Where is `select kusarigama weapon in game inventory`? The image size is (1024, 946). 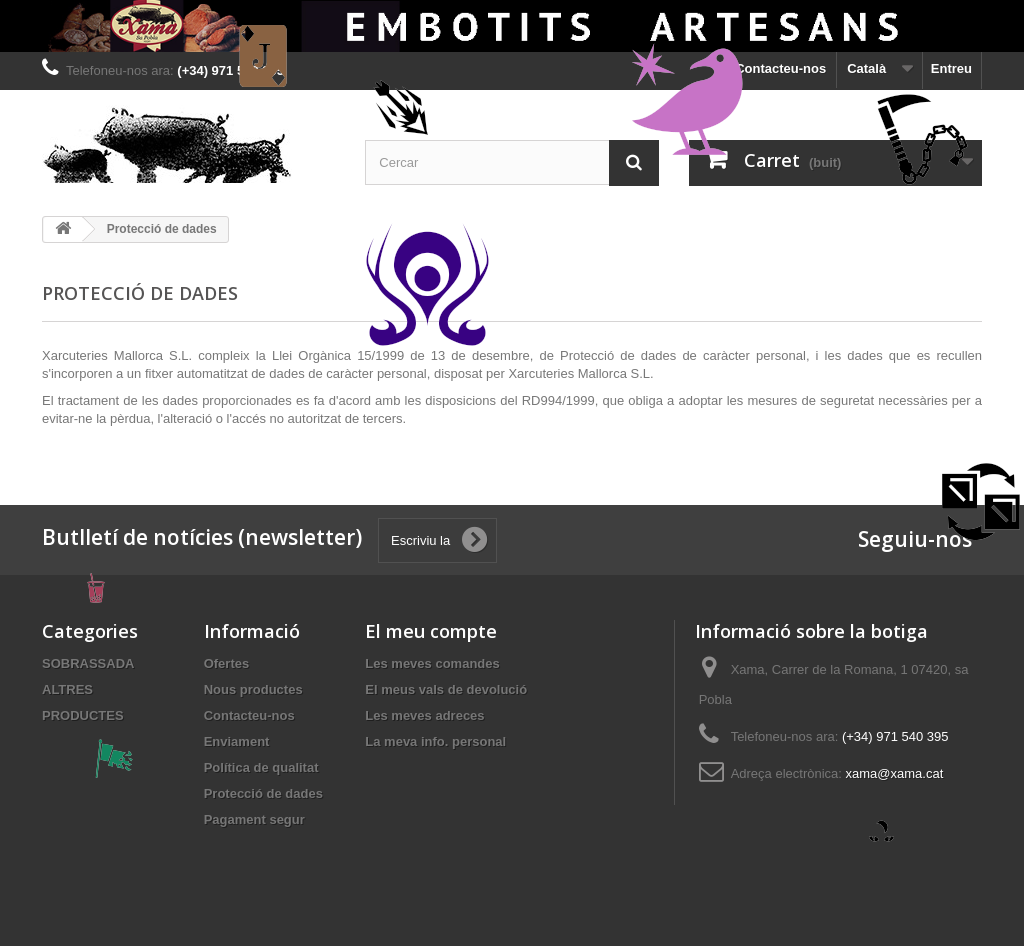 select kusarigama weapon in game inventory is located at coordinates (922, 139).